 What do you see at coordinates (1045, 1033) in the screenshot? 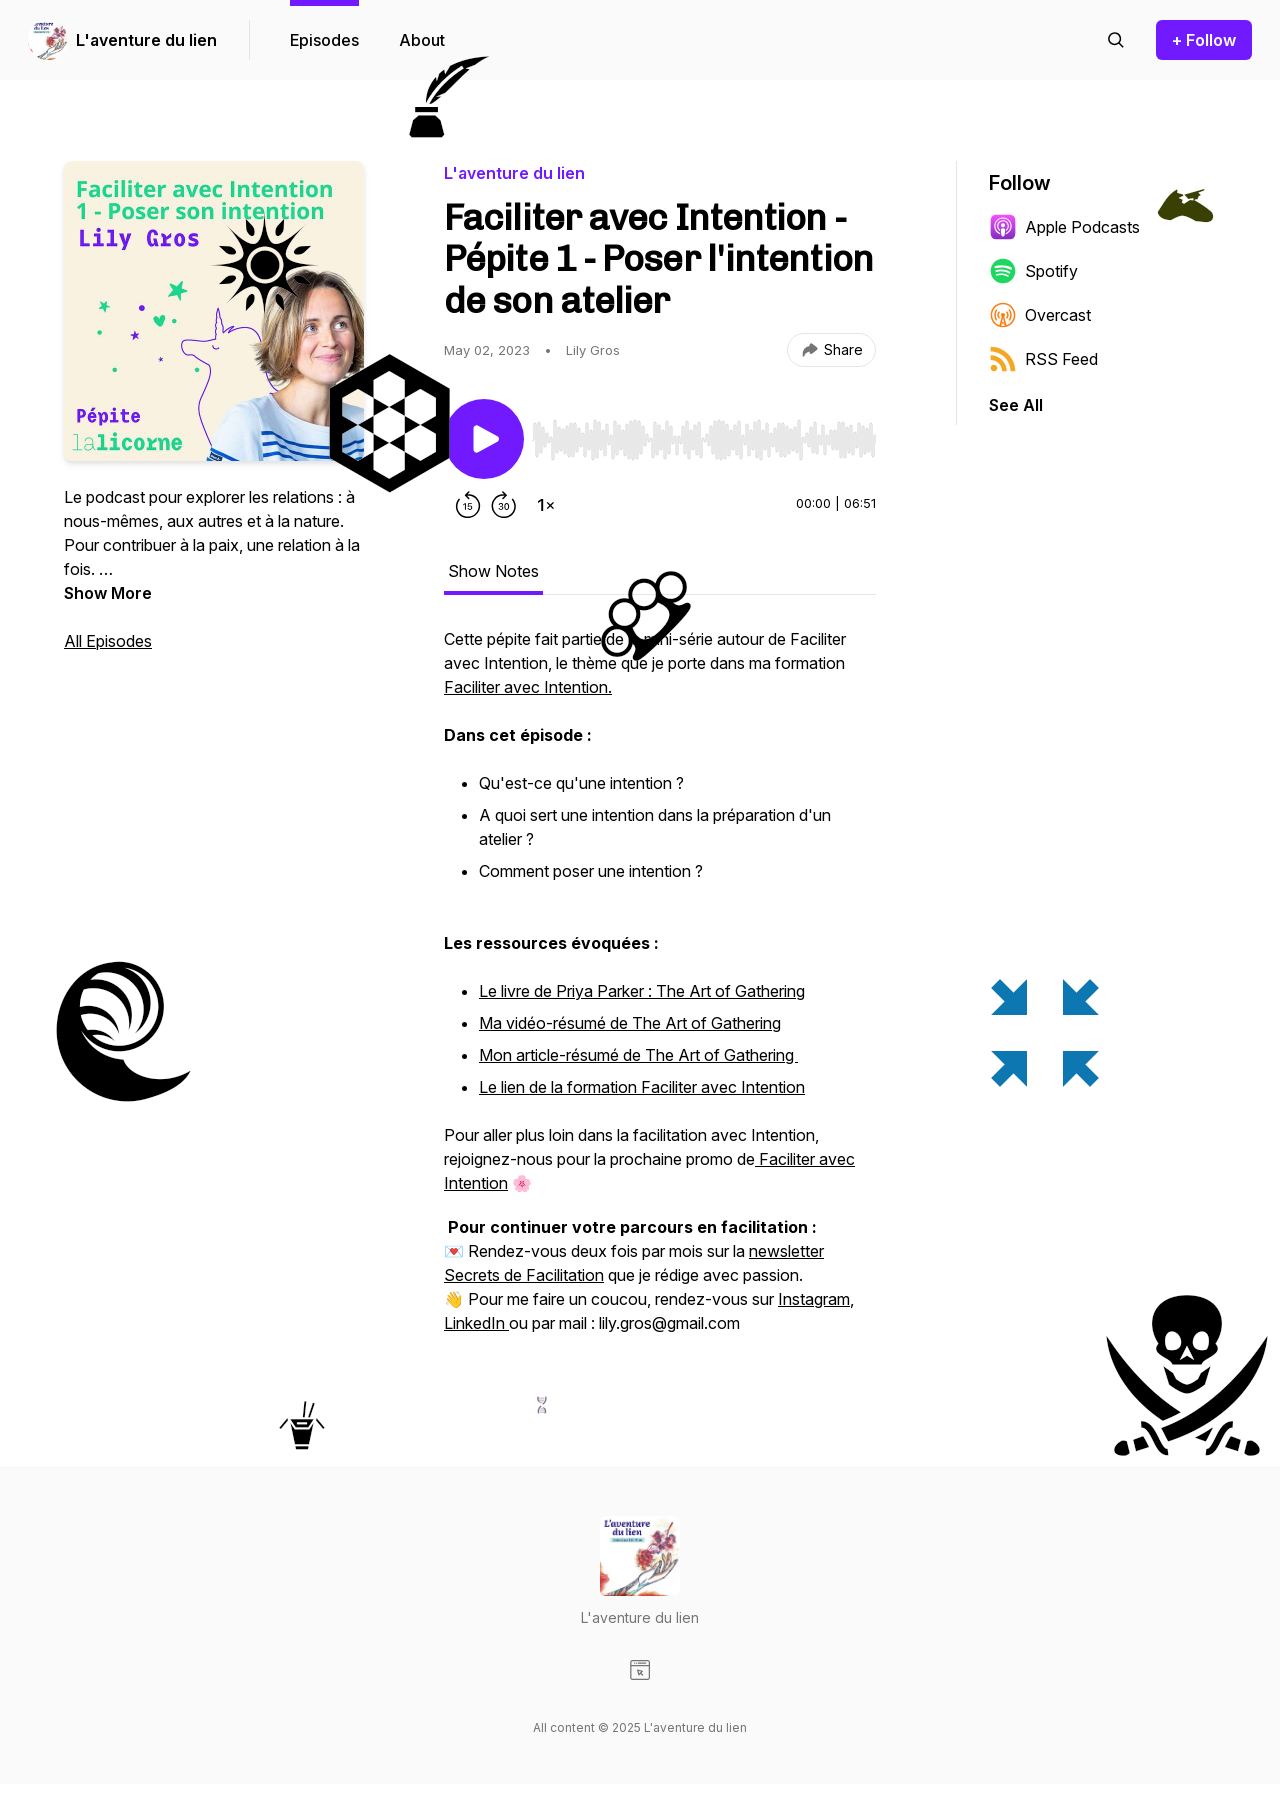
I see `exit fullscreen mode` at bounding box center [1045, 1033].